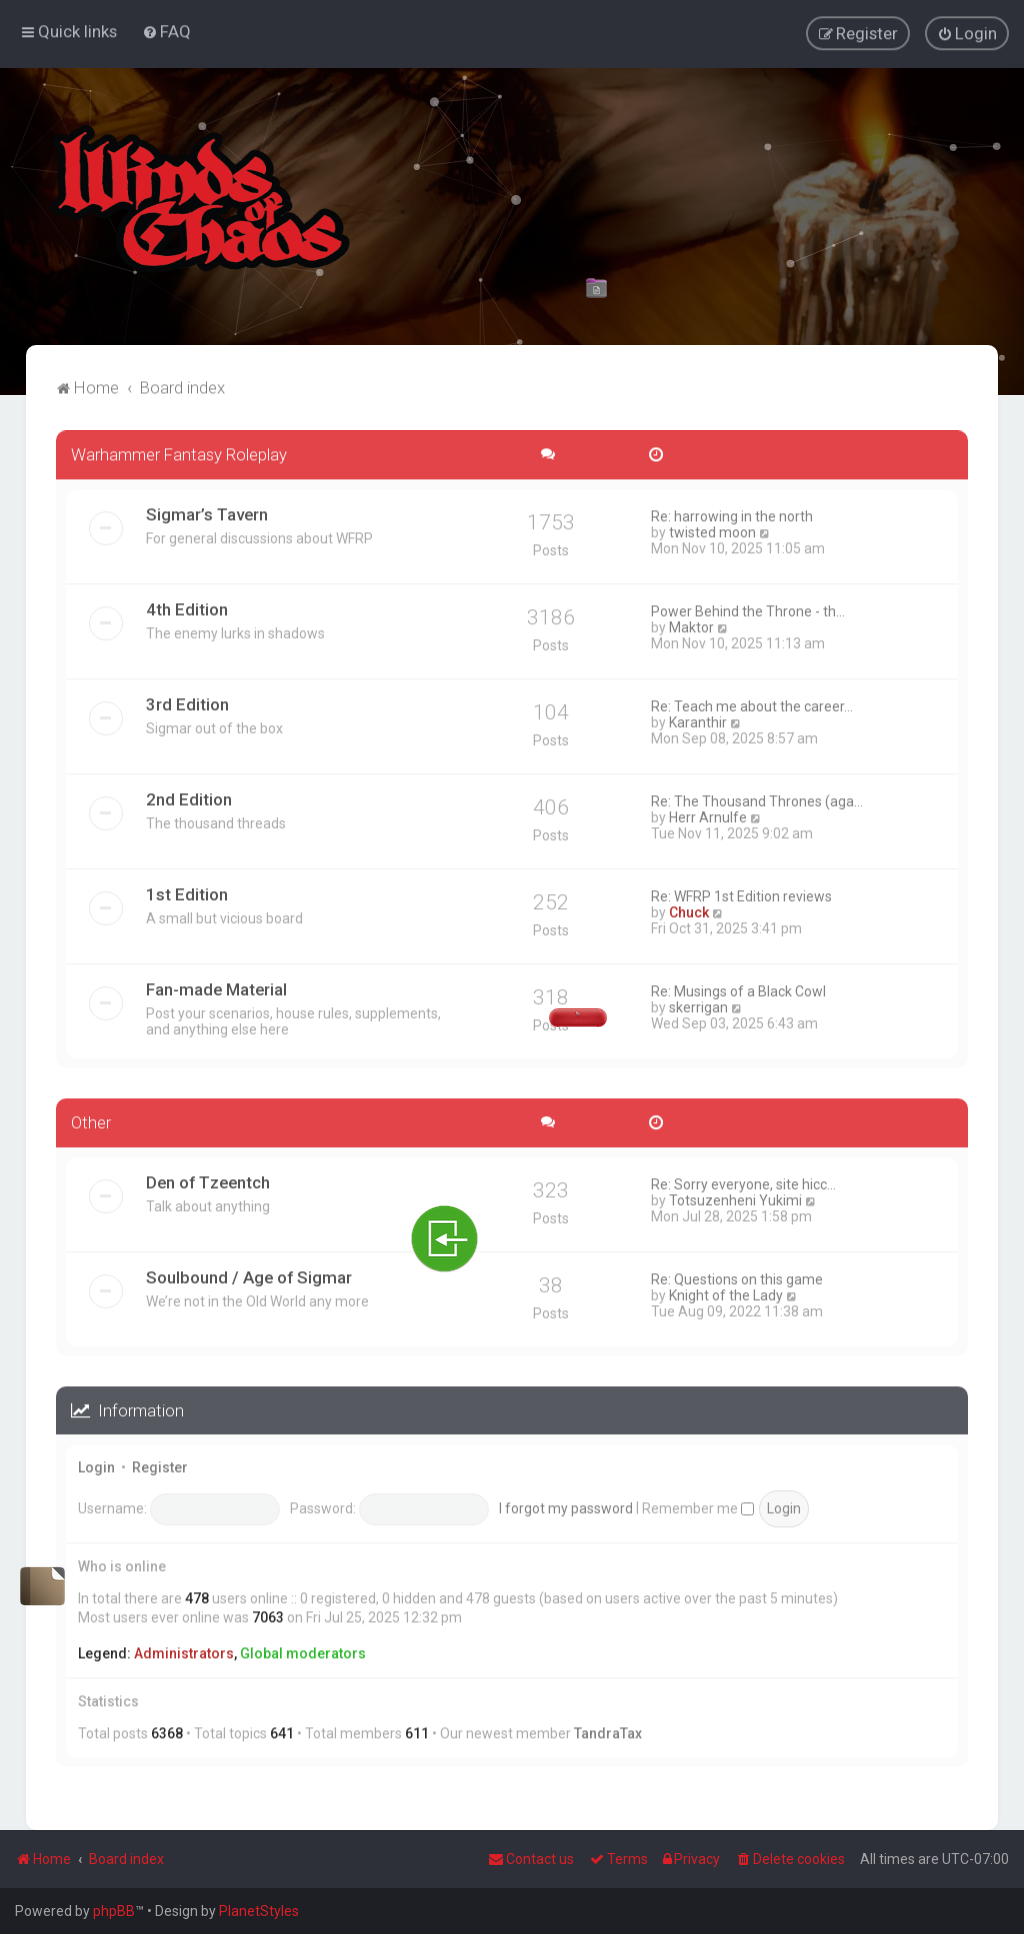  Describe the element at coordinates (596, 287) in the screenshot. I see `open documents folder` at that location.